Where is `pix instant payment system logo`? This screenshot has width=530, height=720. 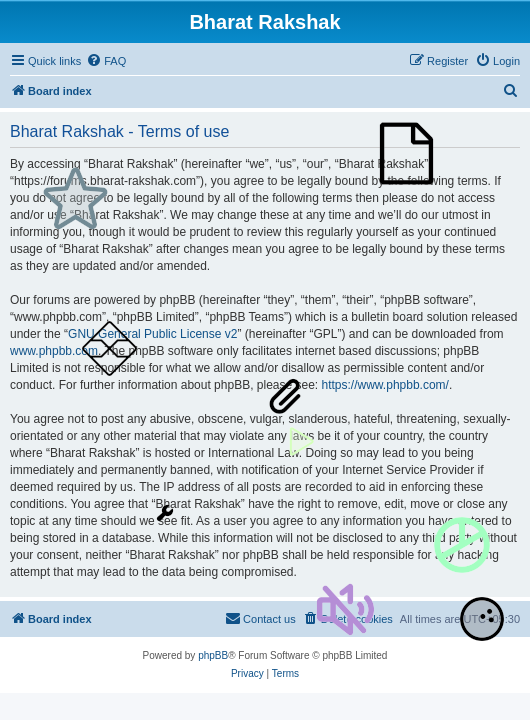 pix instant payment system logo is located at coordinates (109, 348).